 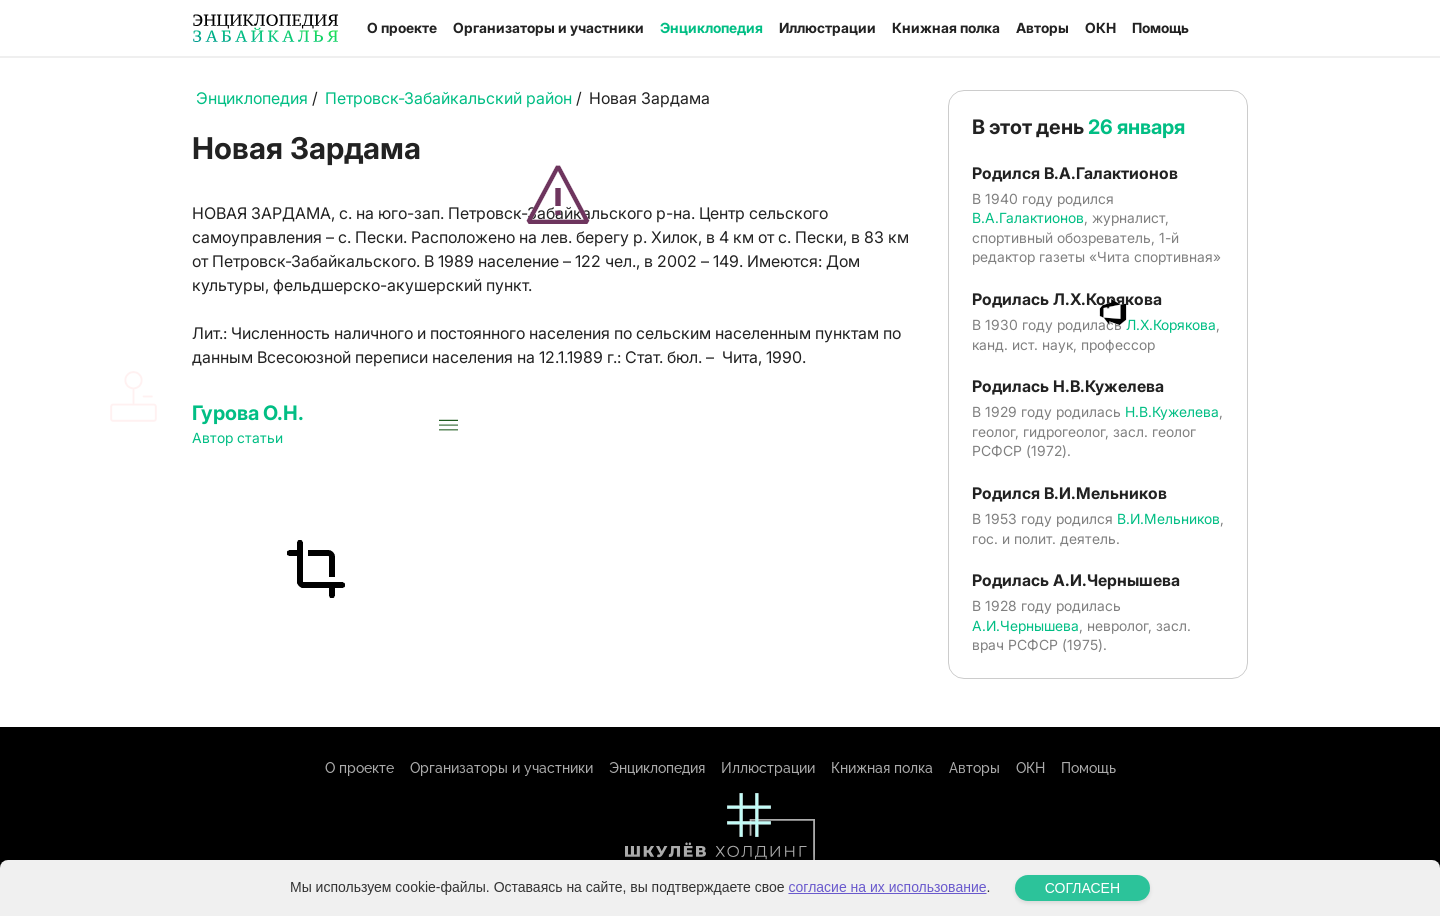 What do you see at coordinates (1113, 312) in the screenshot?
I see `open azure devops integration` at bounding box center [1113, 312].